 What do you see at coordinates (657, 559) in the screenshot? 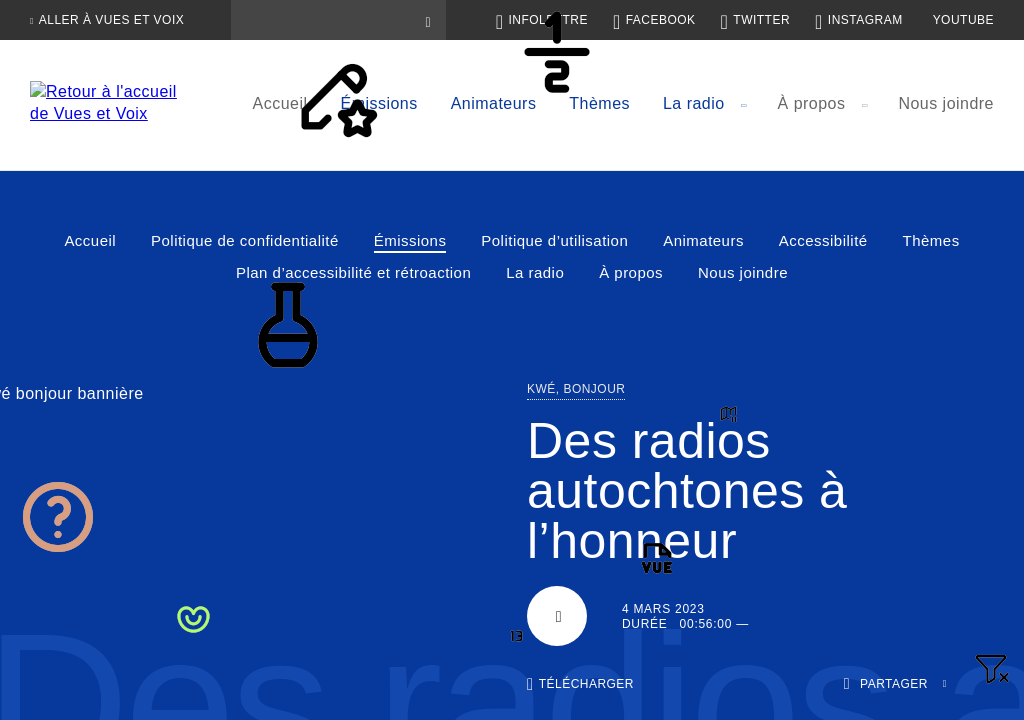
I see `vue.js file type indicator` at bounding box center [657, 559].